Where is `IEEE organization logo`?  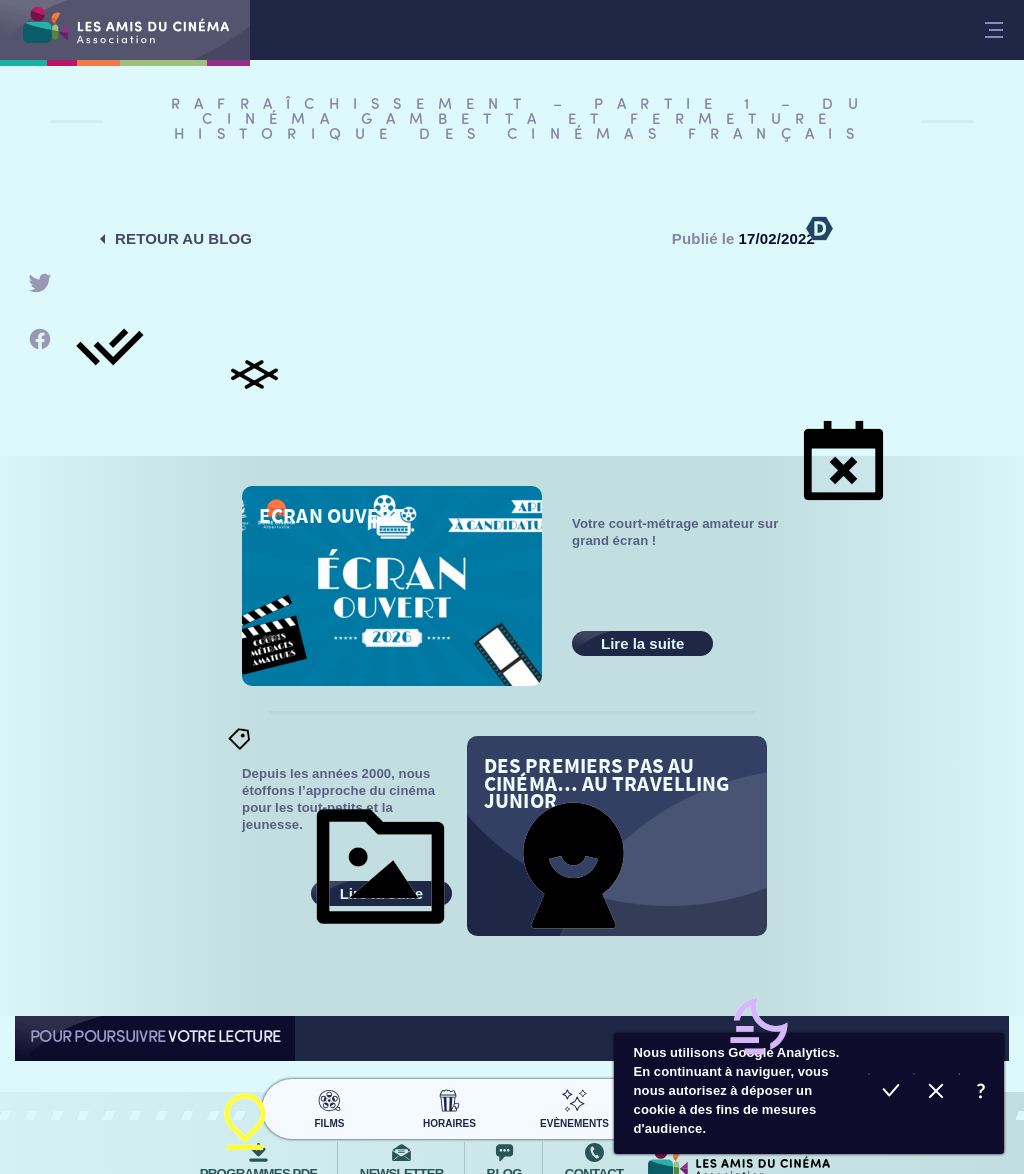
IEEE organization logo is located at coordinates (271, 637).